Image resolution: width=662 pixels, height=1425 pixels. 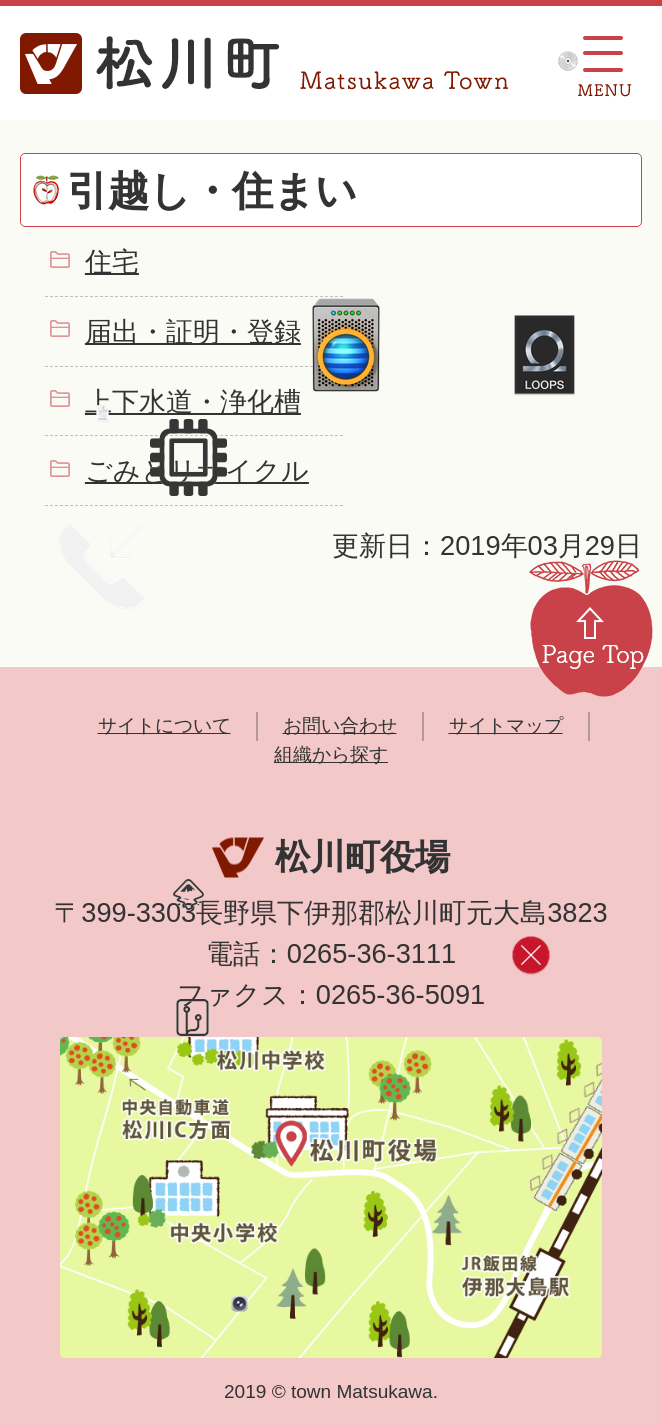 I want to click on access RAID 0 storage configuration, so click(x=346, y=345).